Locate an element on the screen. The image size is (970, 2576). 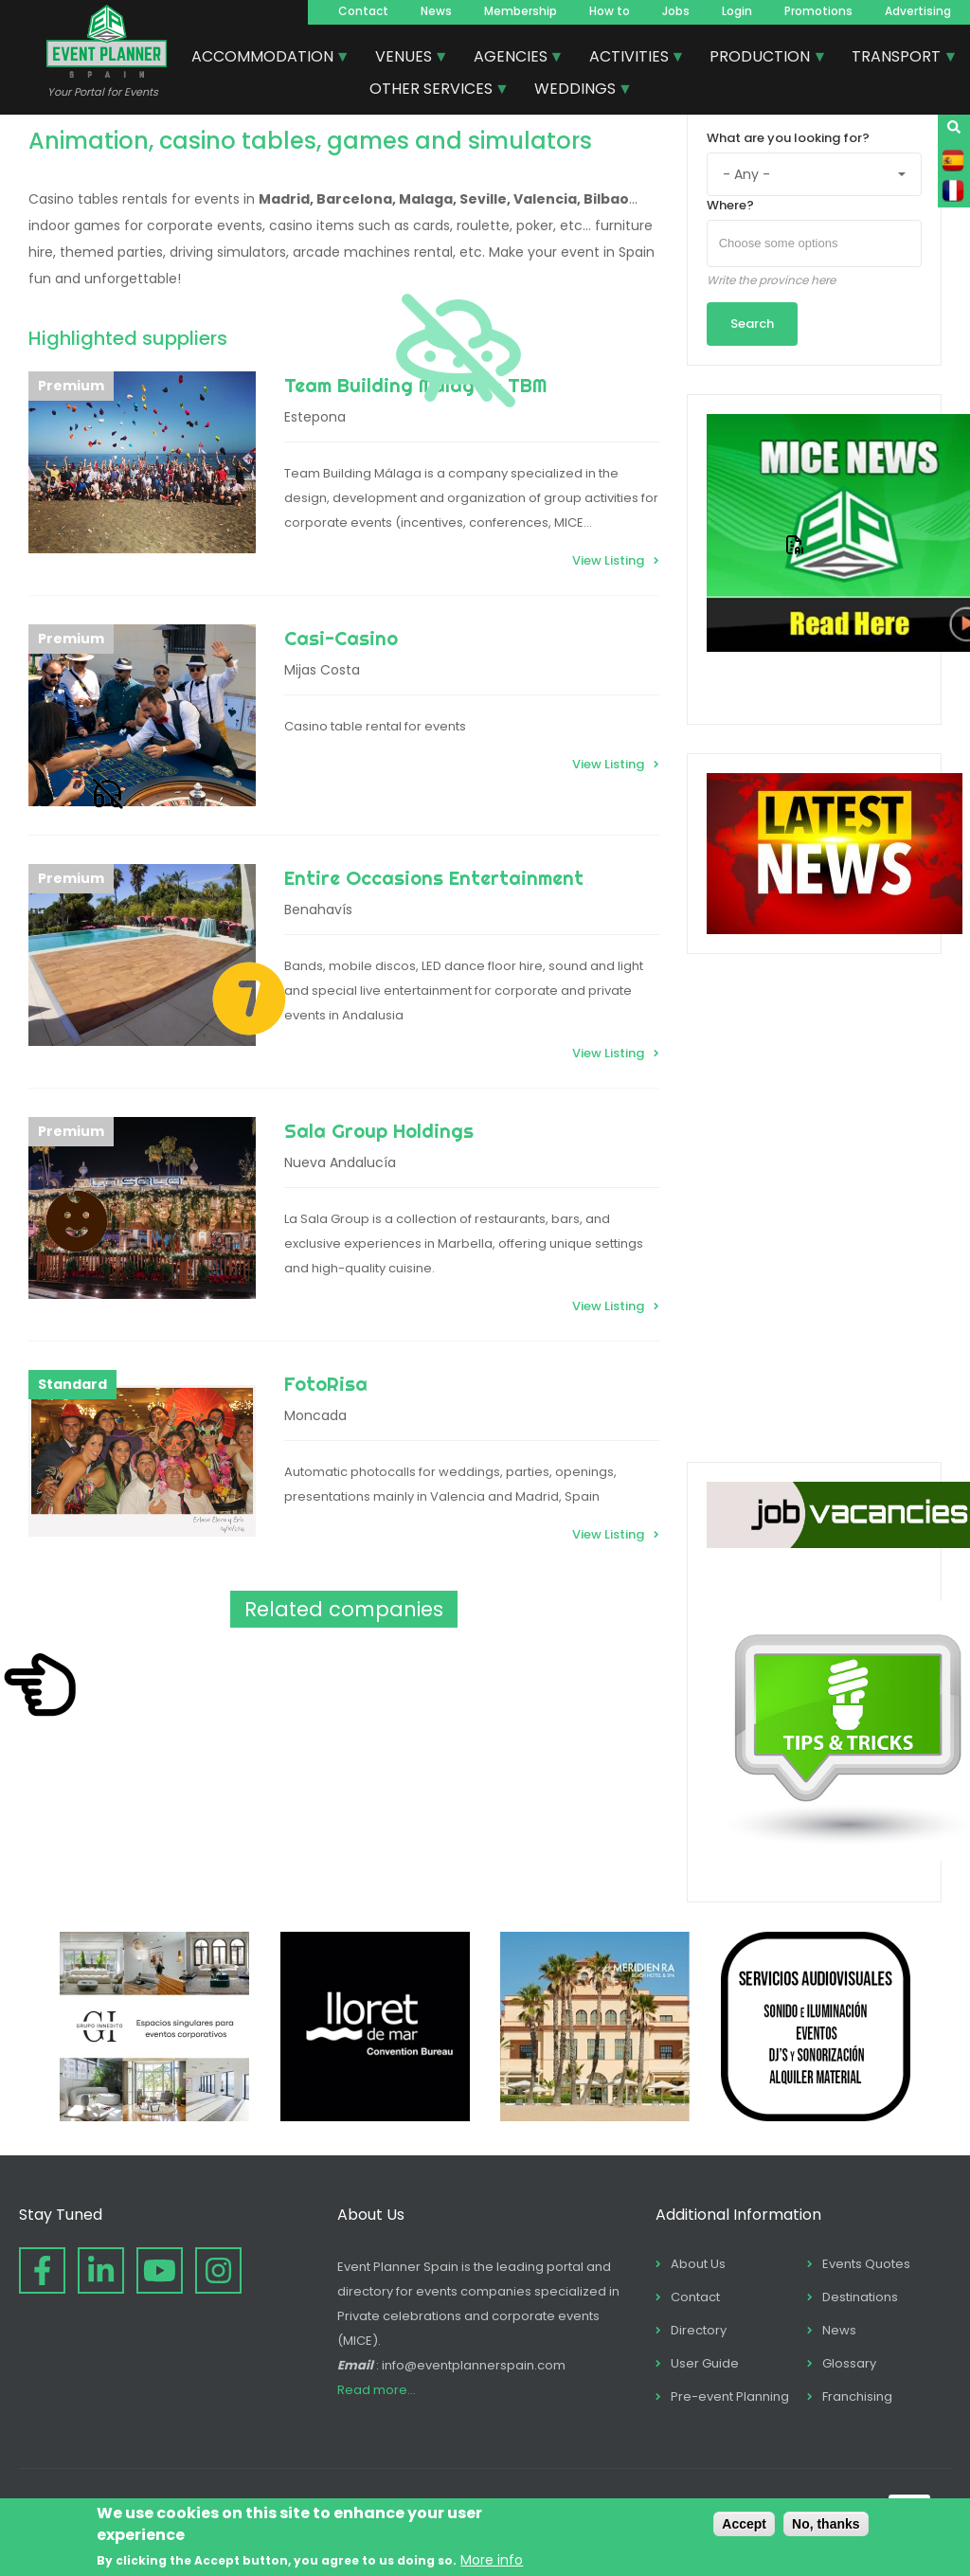
indicates step 7 in a multi-step process is located at coordinates (249, 999).